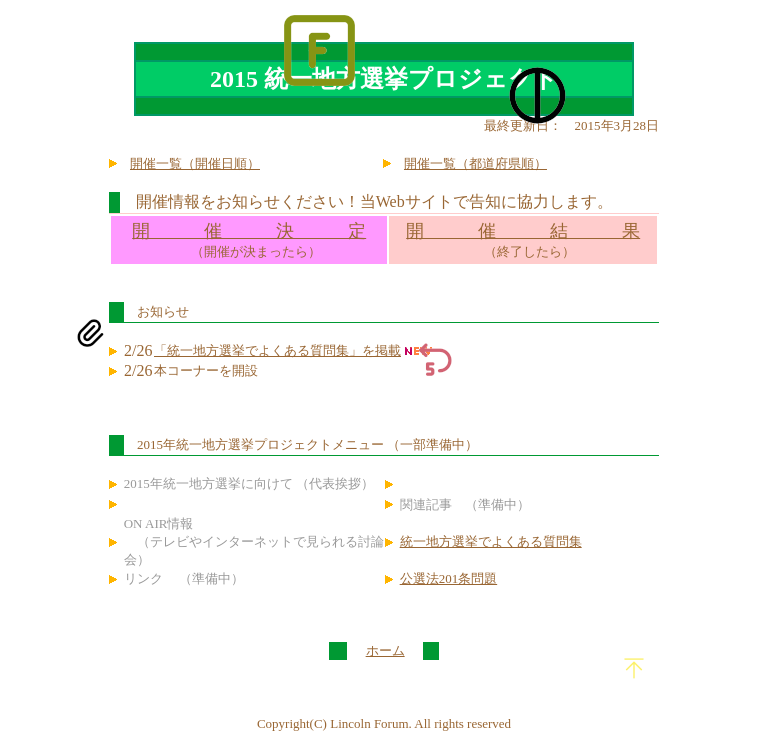  Describe the element at coordinates (634, 668) in the screenshot. I see `scroll to top of page` at that location.